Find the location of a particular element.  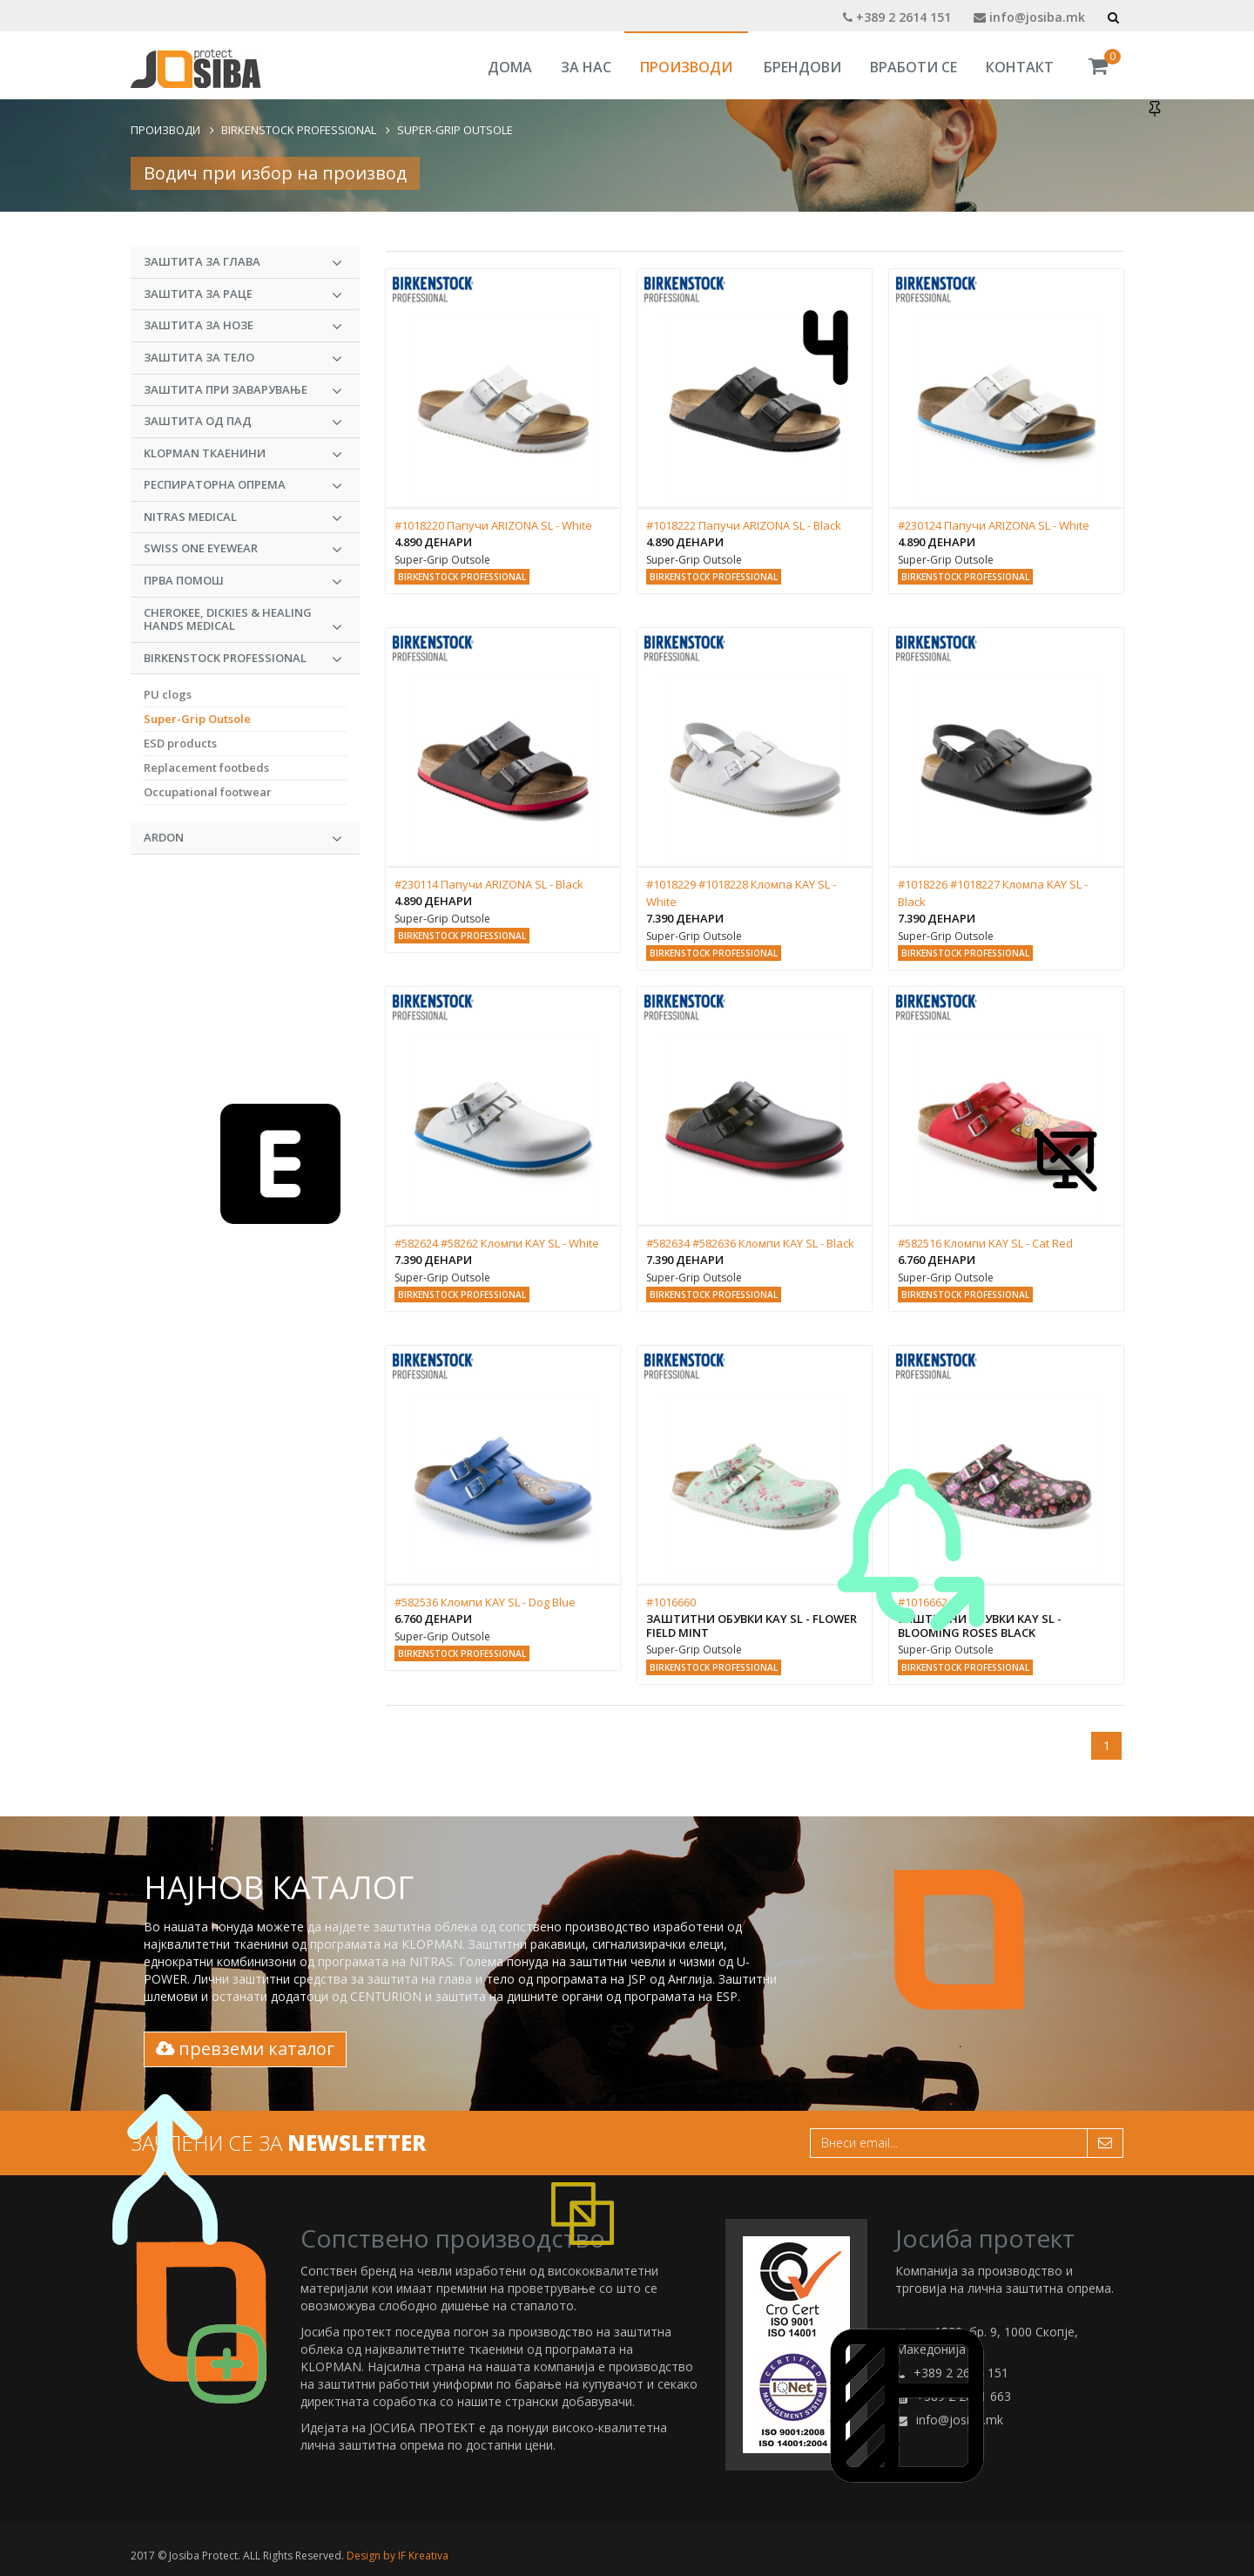

merge or intersect selected layers is located at coordinates (583, 2214).